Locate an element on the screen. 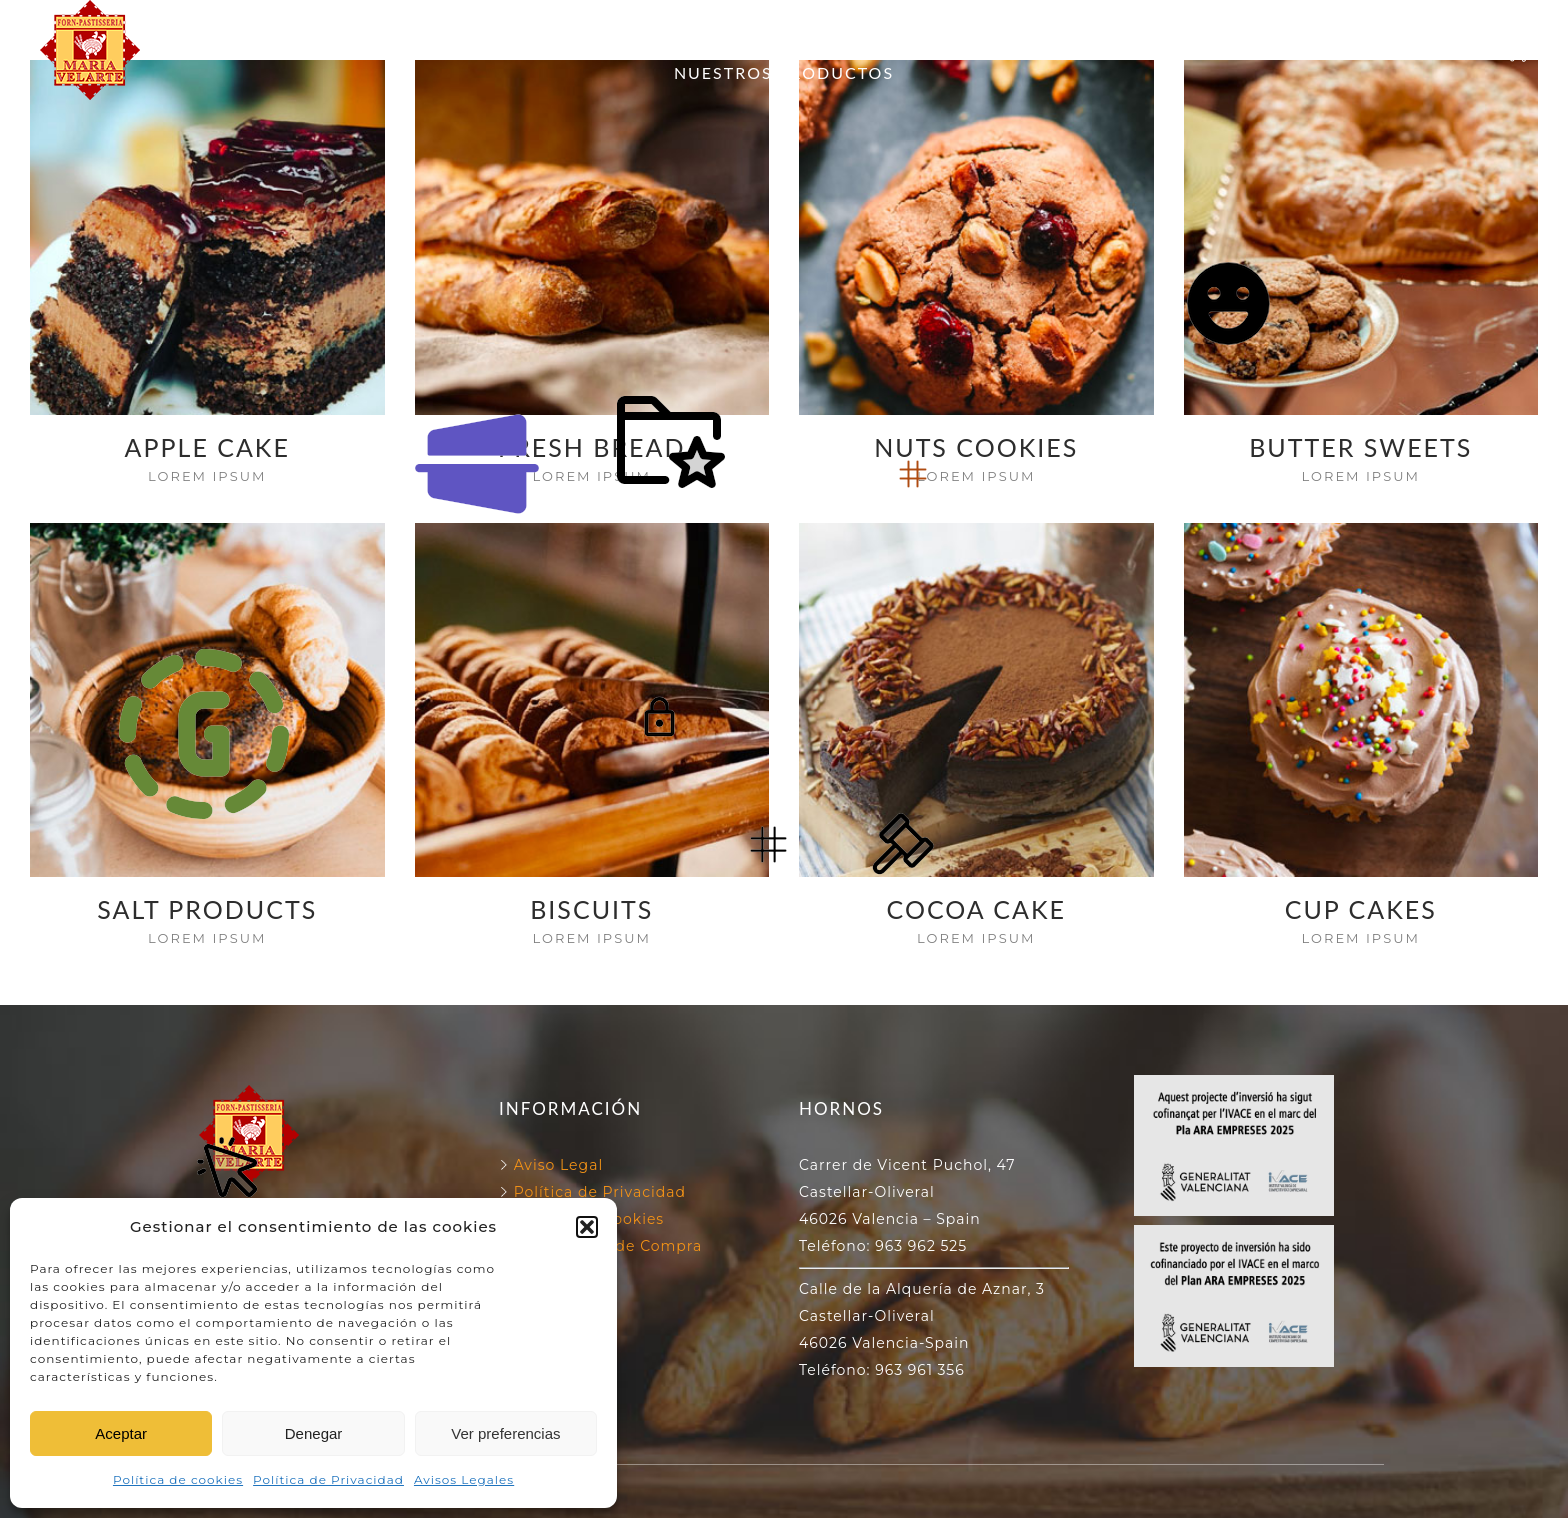 This screenshot has height=1518, width=1568. access your starred or favorite folder is located at coordinates (669, 440).